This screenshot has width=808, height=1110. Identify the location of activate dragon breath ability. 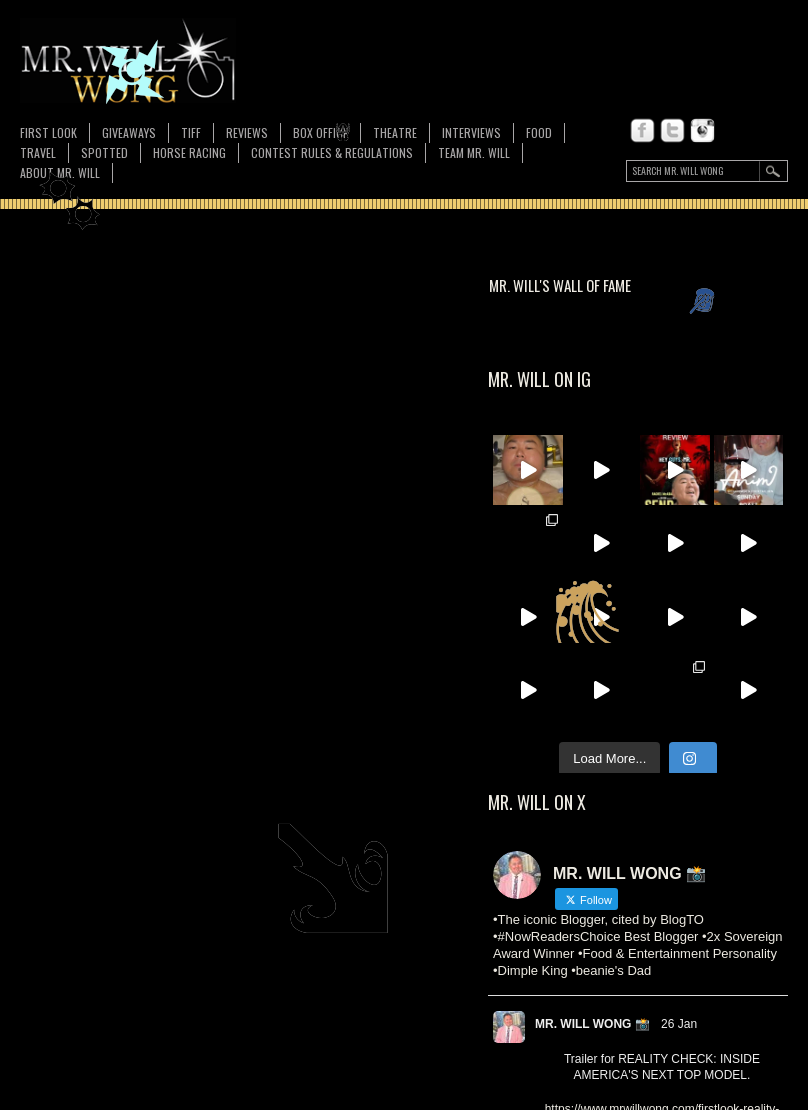
(333, 879).